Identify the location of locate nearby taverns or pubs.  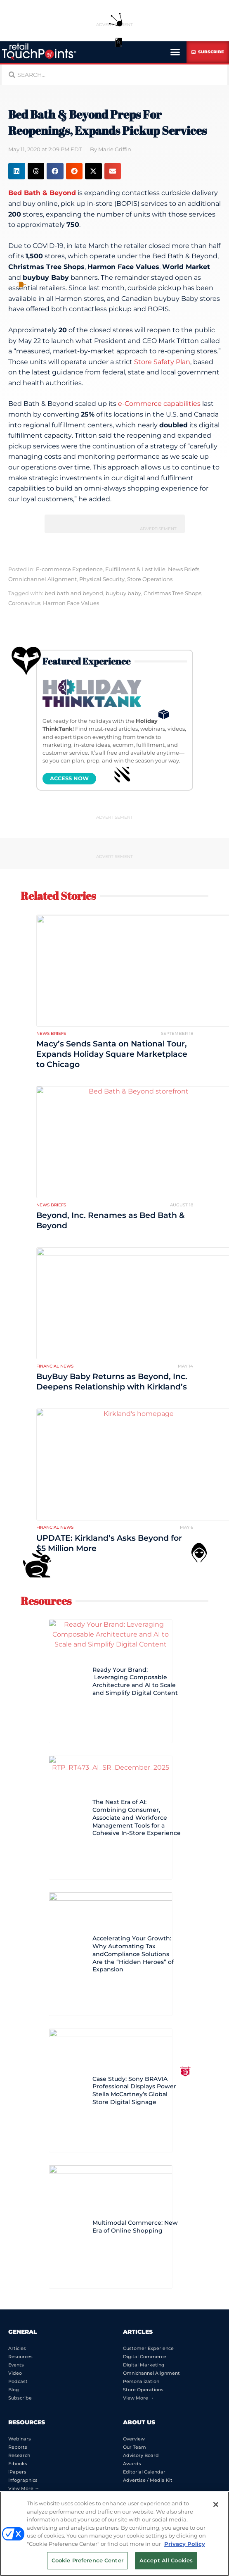
(185, 2071).